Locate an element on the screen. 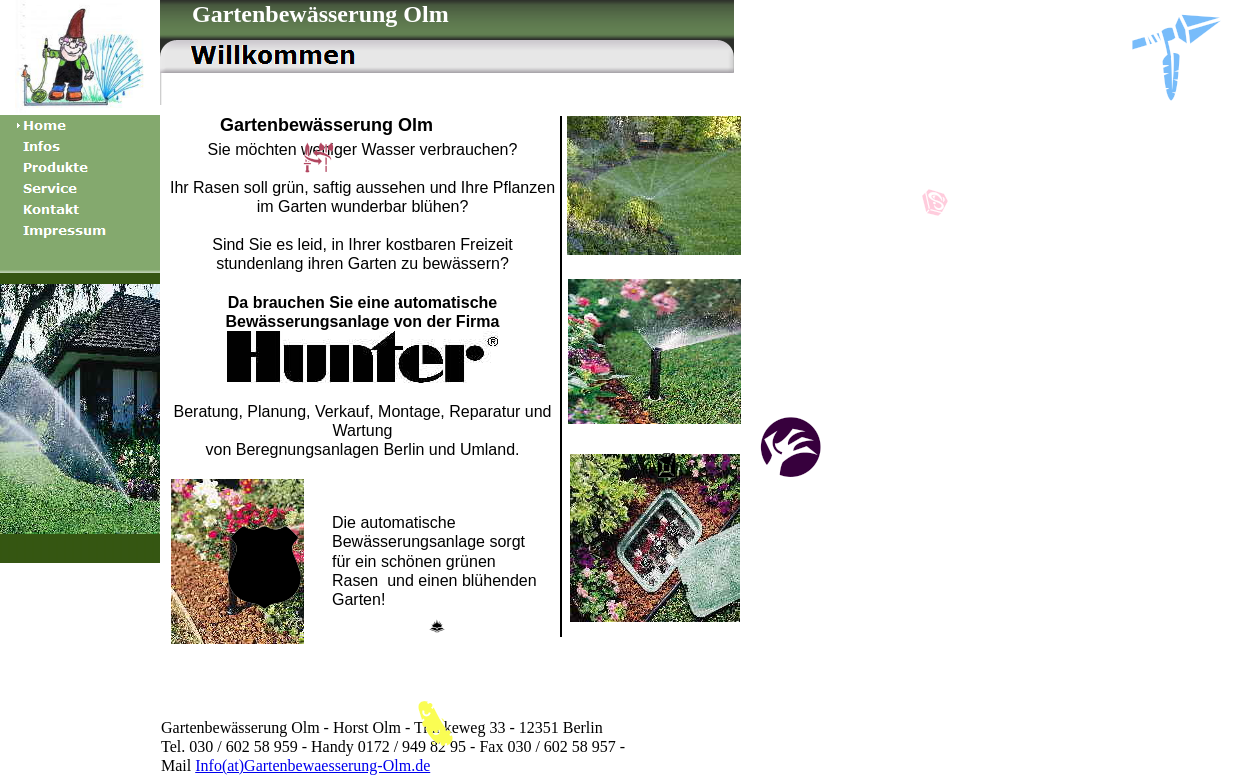  access knowledge base or learning resources is located at coordinates (437, 627).